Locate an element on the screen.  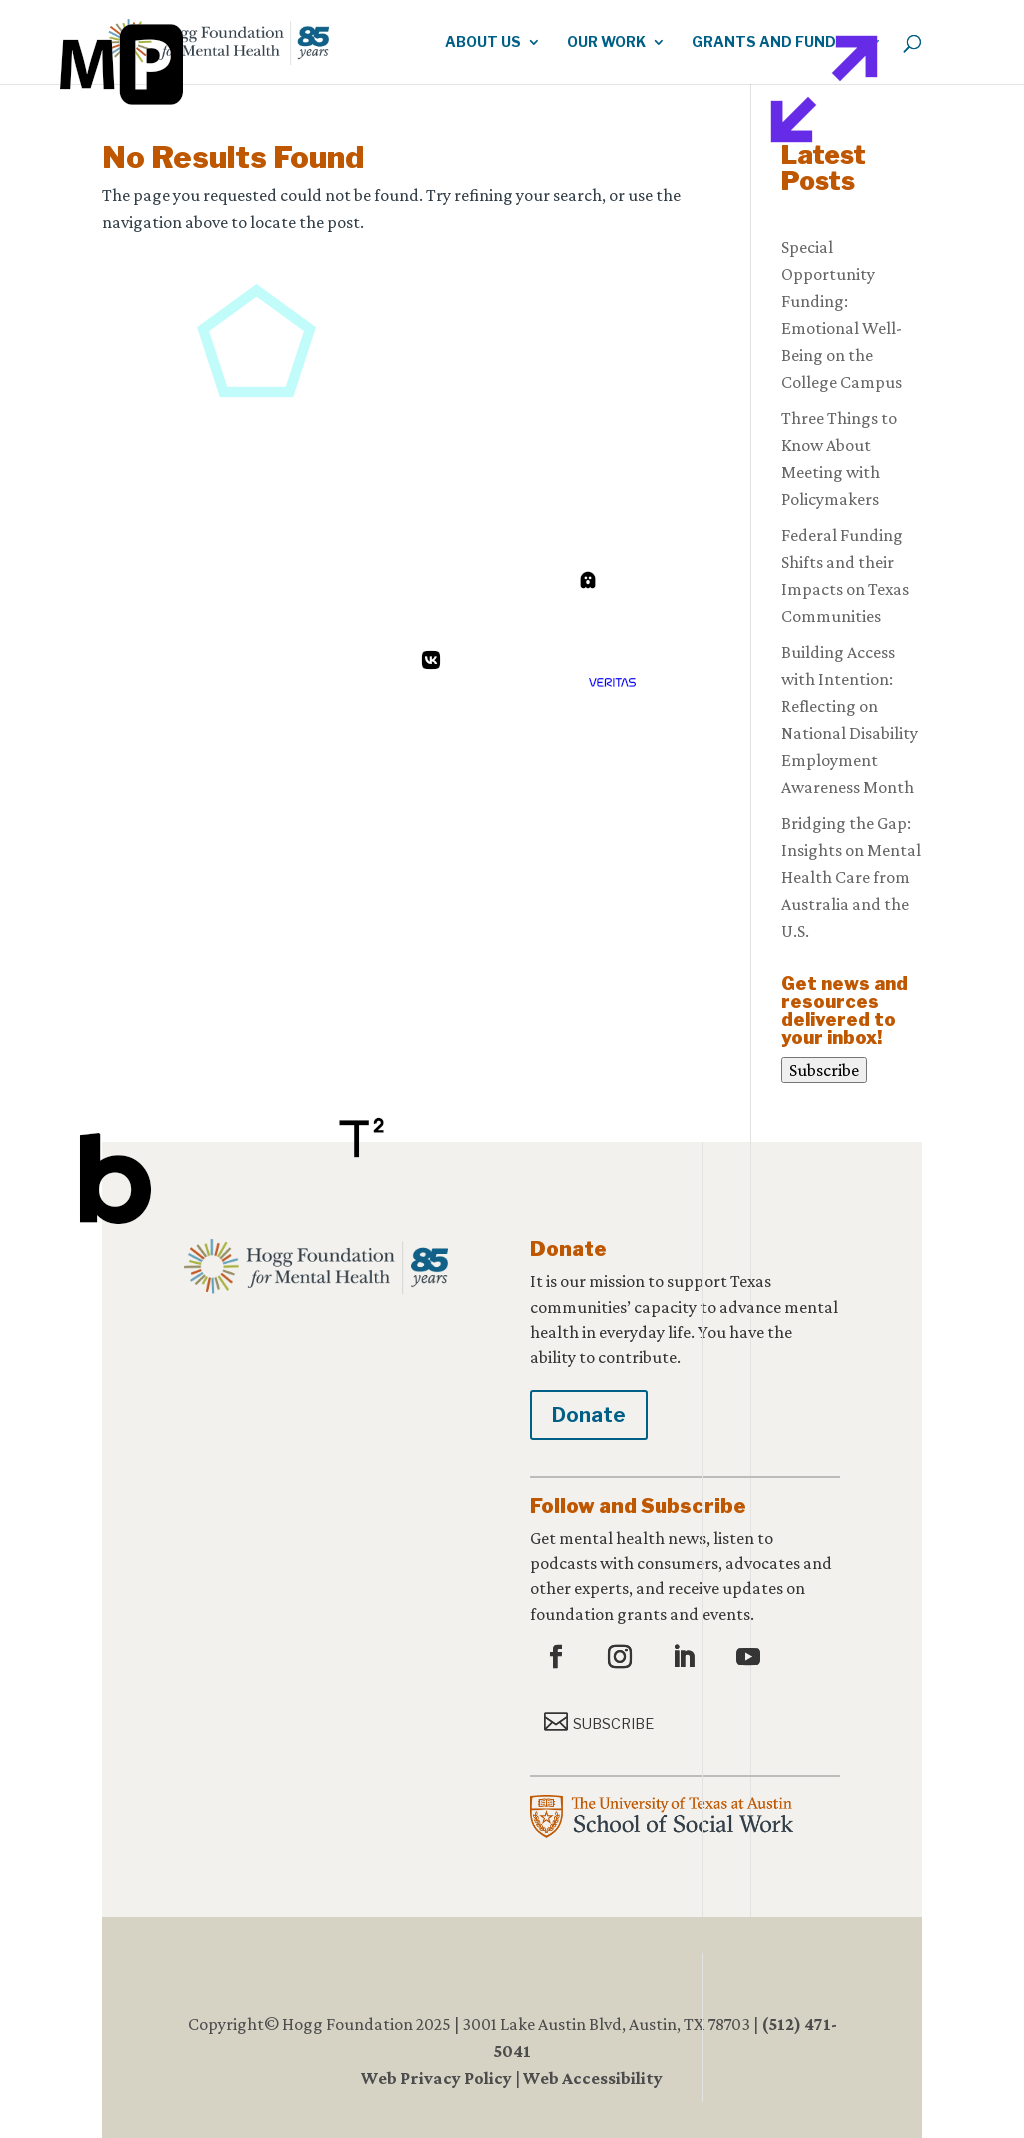
bricks website builder logo is located at coordinates (115, 1178).